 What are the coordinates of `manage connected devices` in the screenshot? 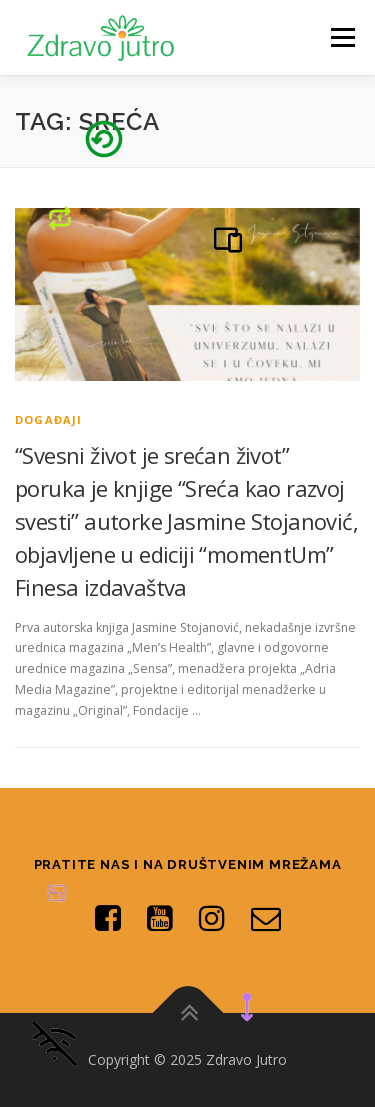 It's located at (228, 240).